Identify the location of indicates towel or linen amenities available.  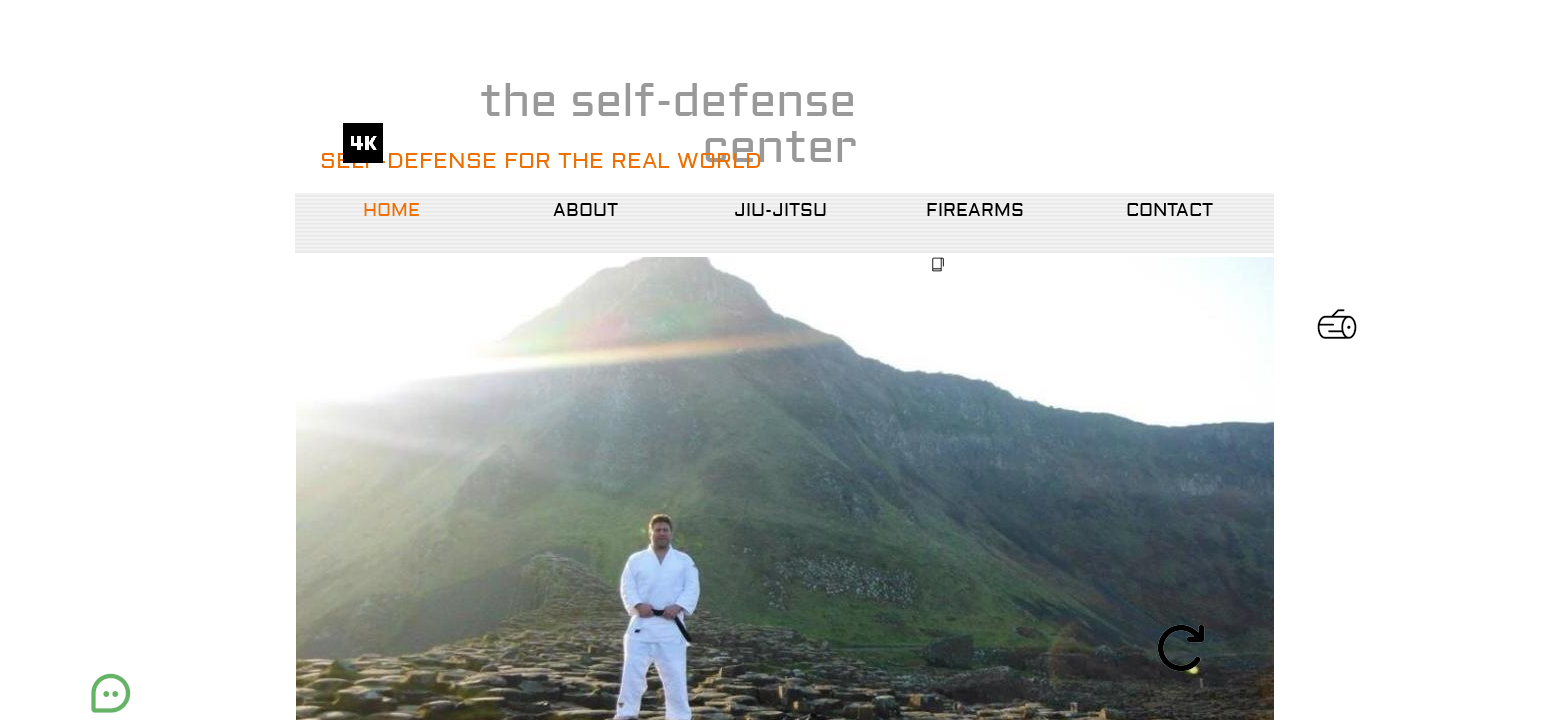
(937, 264).